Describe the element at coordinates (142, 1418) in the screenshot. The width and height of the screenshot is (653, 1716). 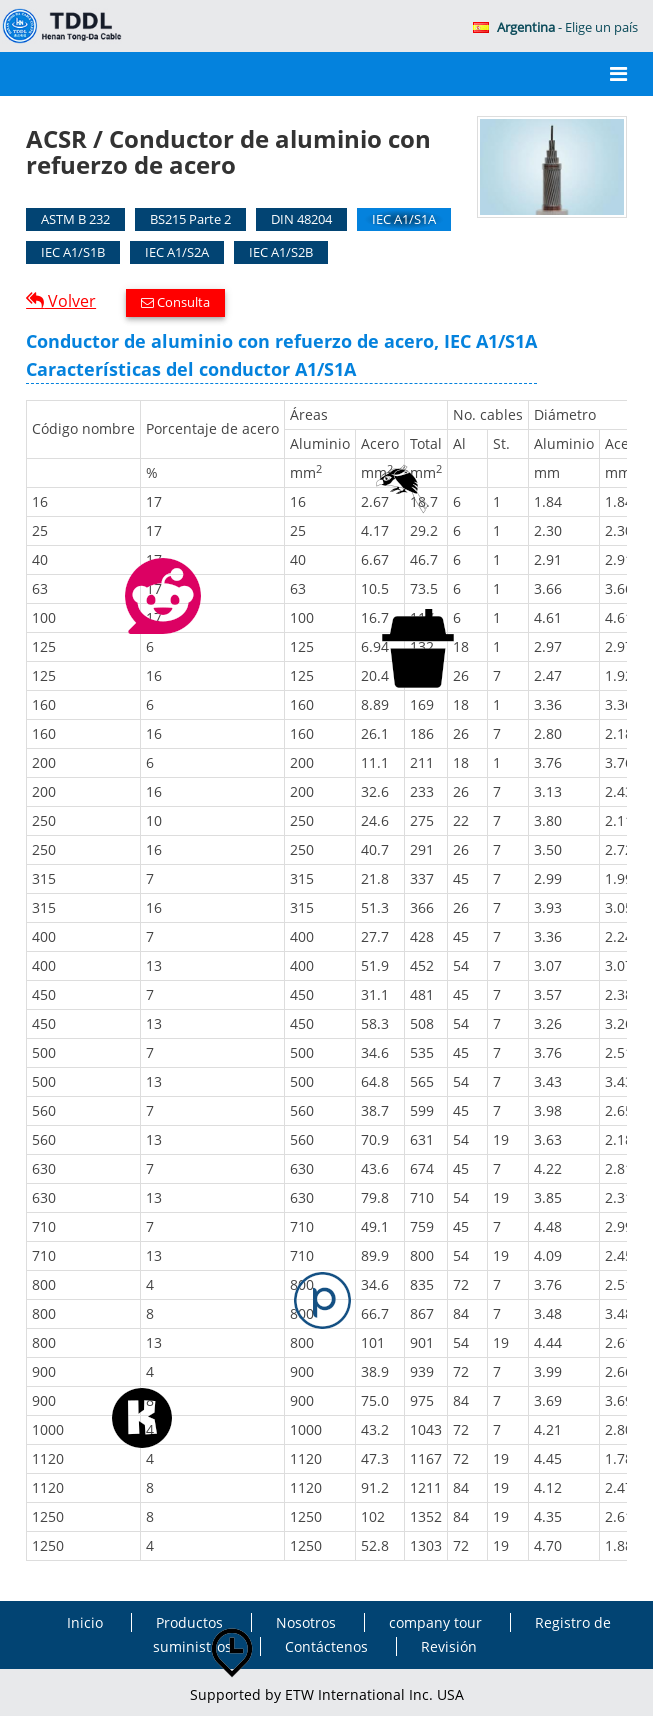
I see `konva javascript library logo` at that location.